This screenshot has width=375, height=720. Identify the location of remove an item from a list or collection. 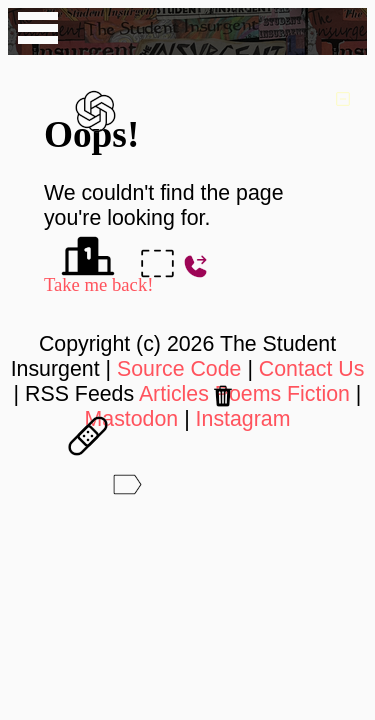
(343, 99).